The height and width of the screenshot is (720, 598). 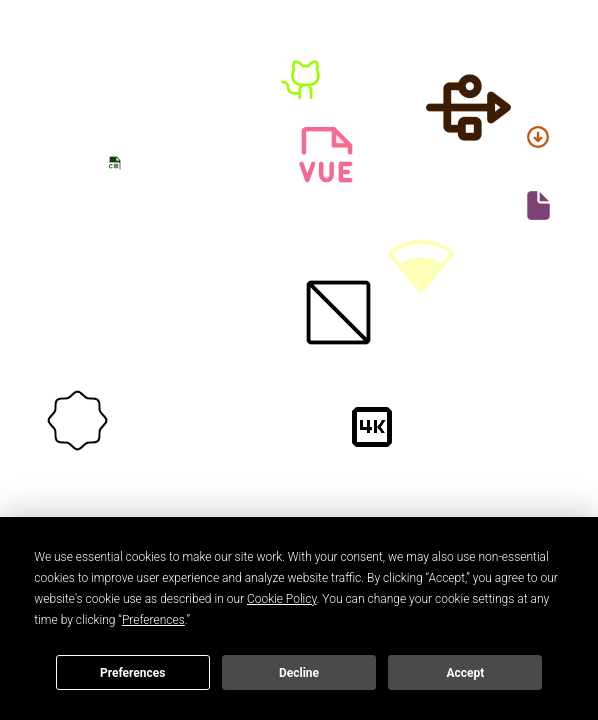 What do you see at coordinates (115, 163) in the screenshot?
I see `open a C# source code file` at bounding box center [115, 163].